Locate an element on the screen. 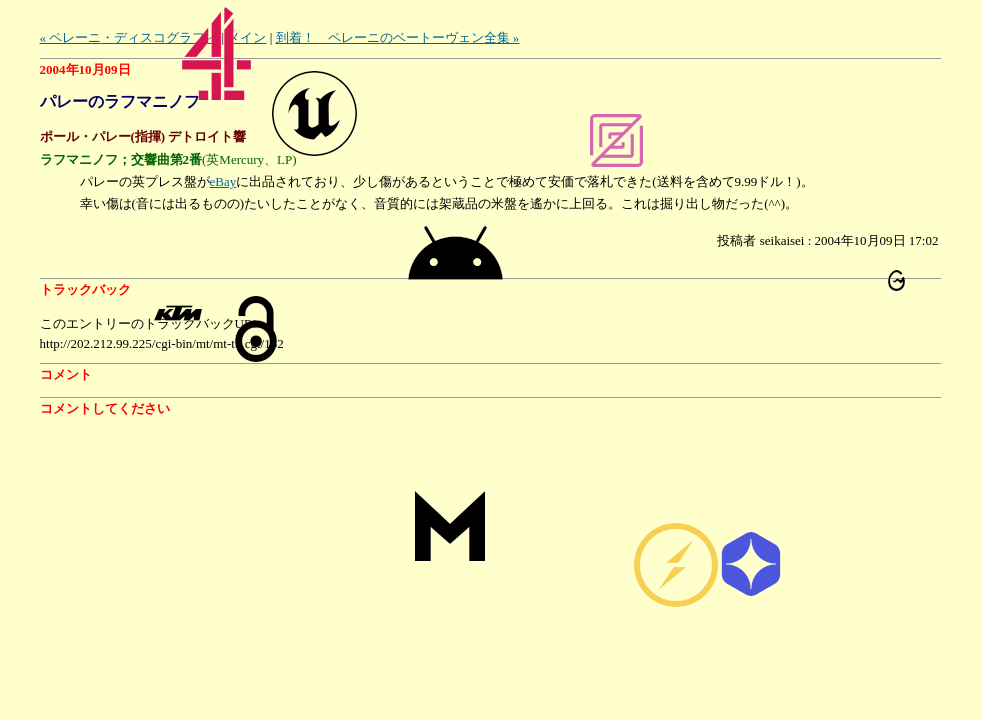 Image resolution: width=981 pixels, height=720 pixels. unreal engine logo is located at coordinates (314, 113).